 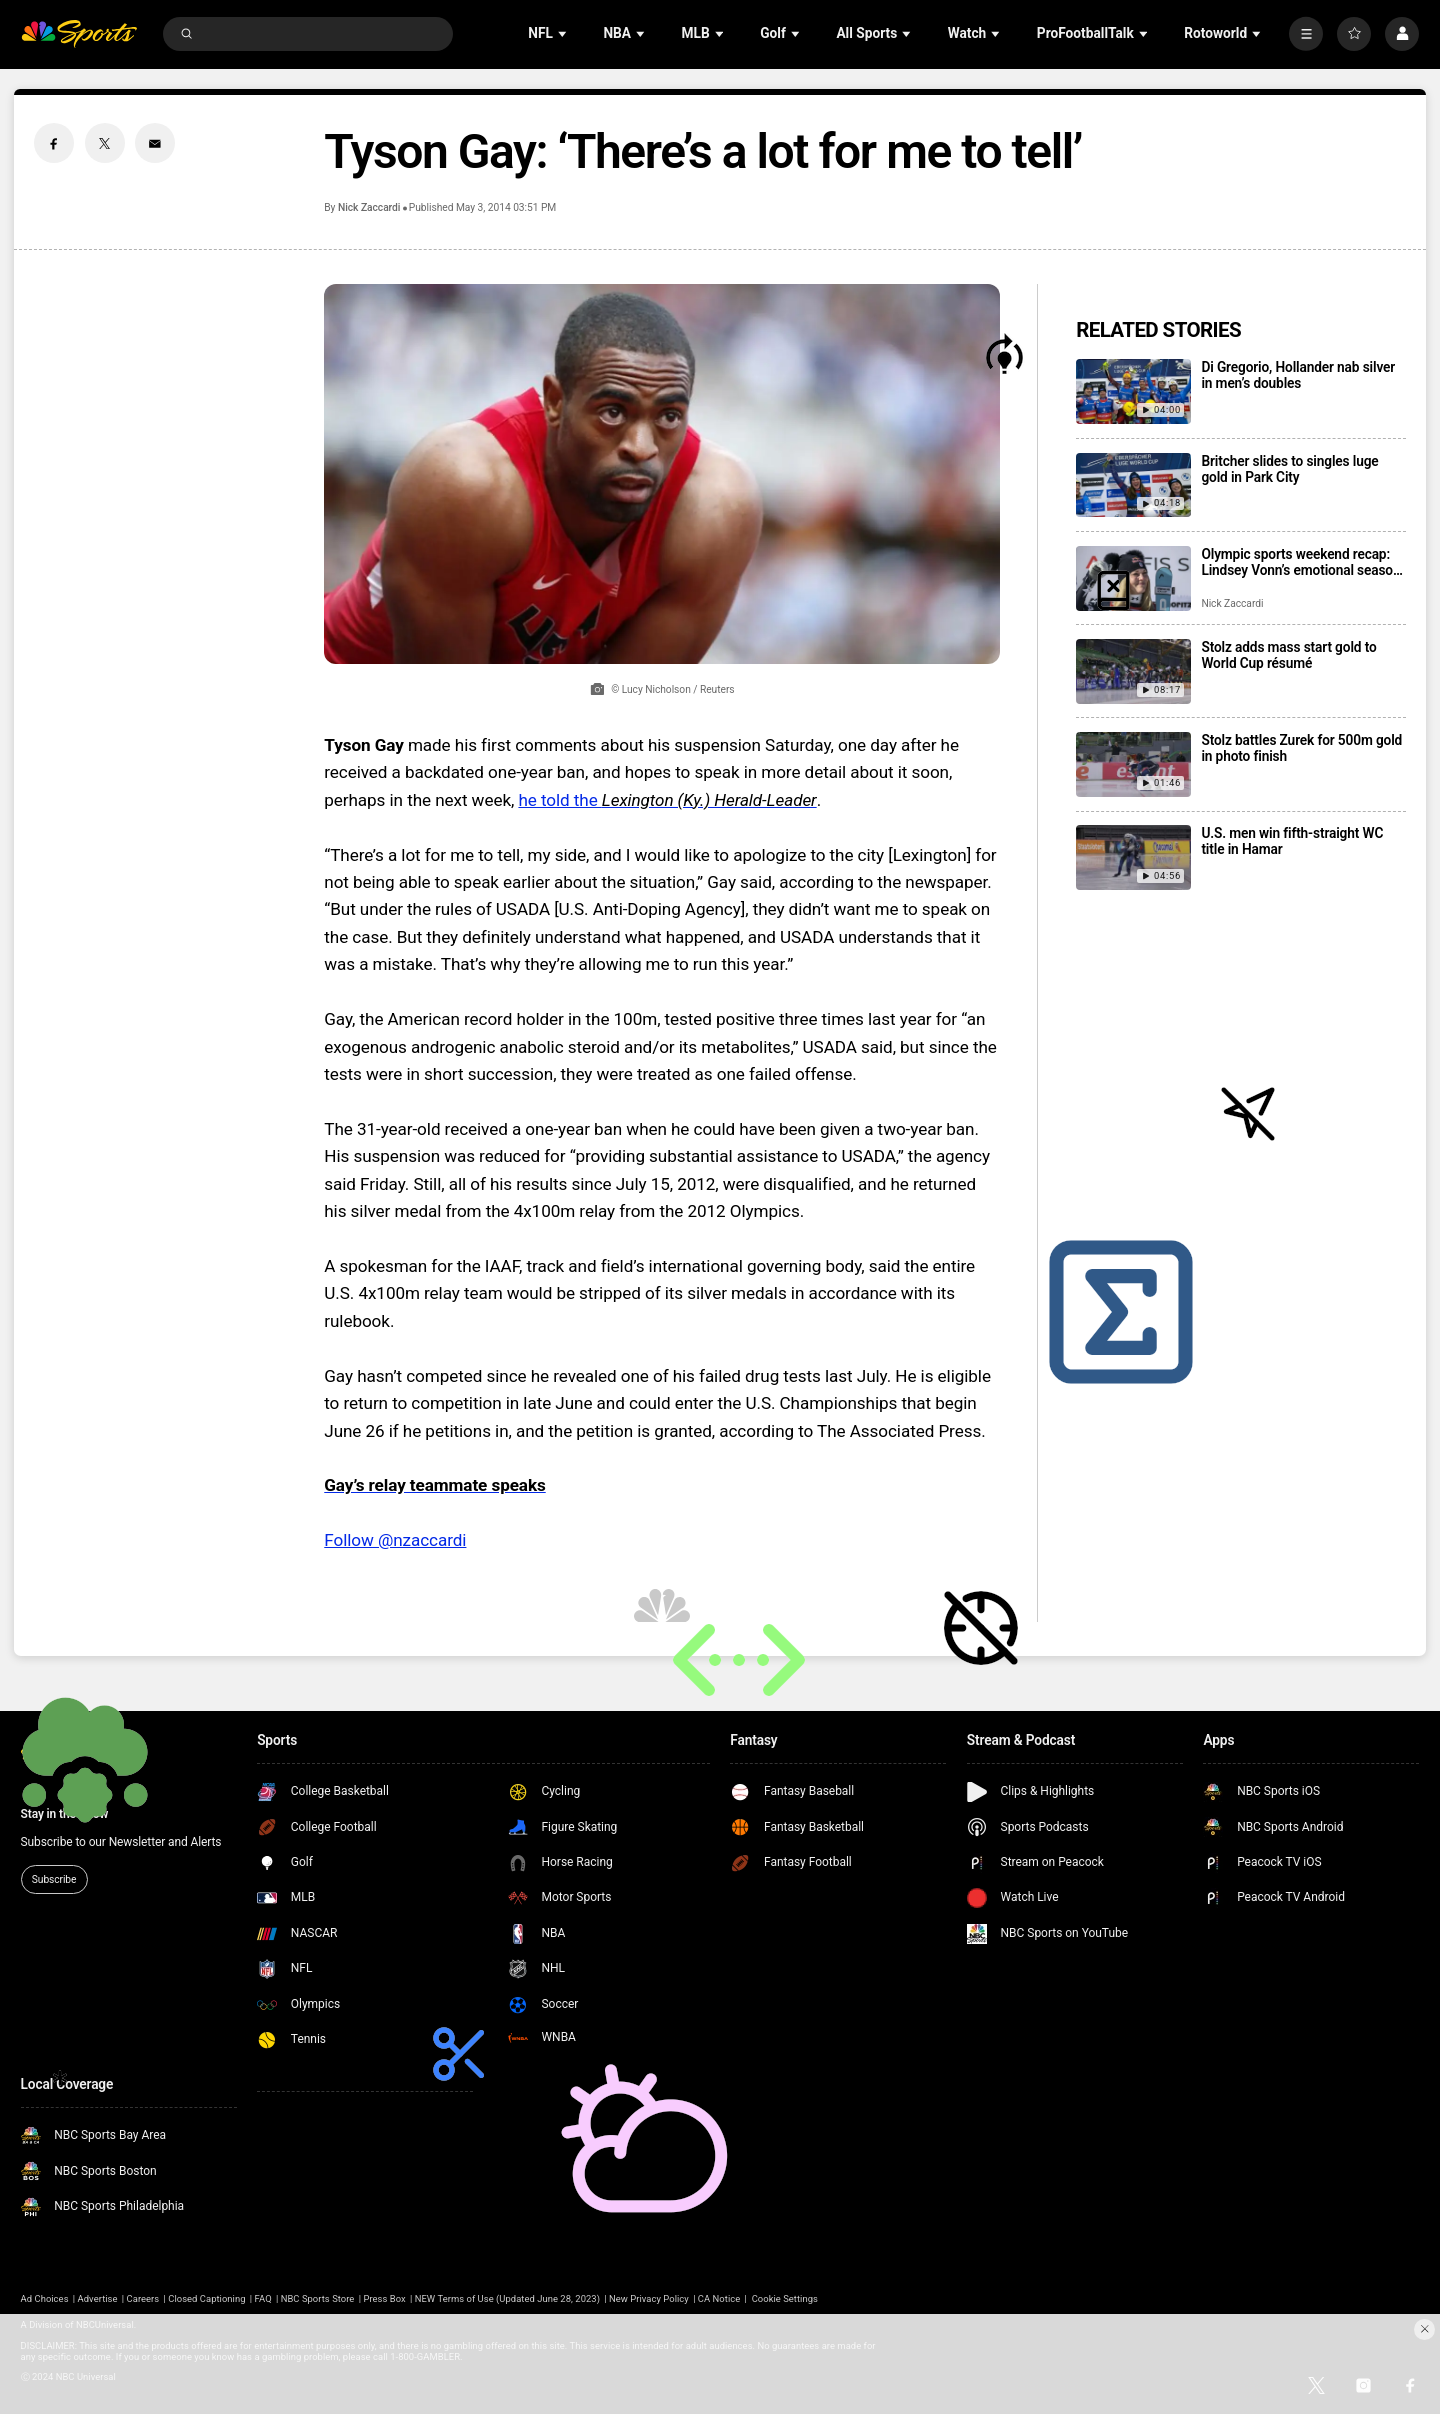 What do you see at coordinates (60, 2078) in the screenshot?
I see `indicates a required field in a form` at bounding box center [60, 2078].